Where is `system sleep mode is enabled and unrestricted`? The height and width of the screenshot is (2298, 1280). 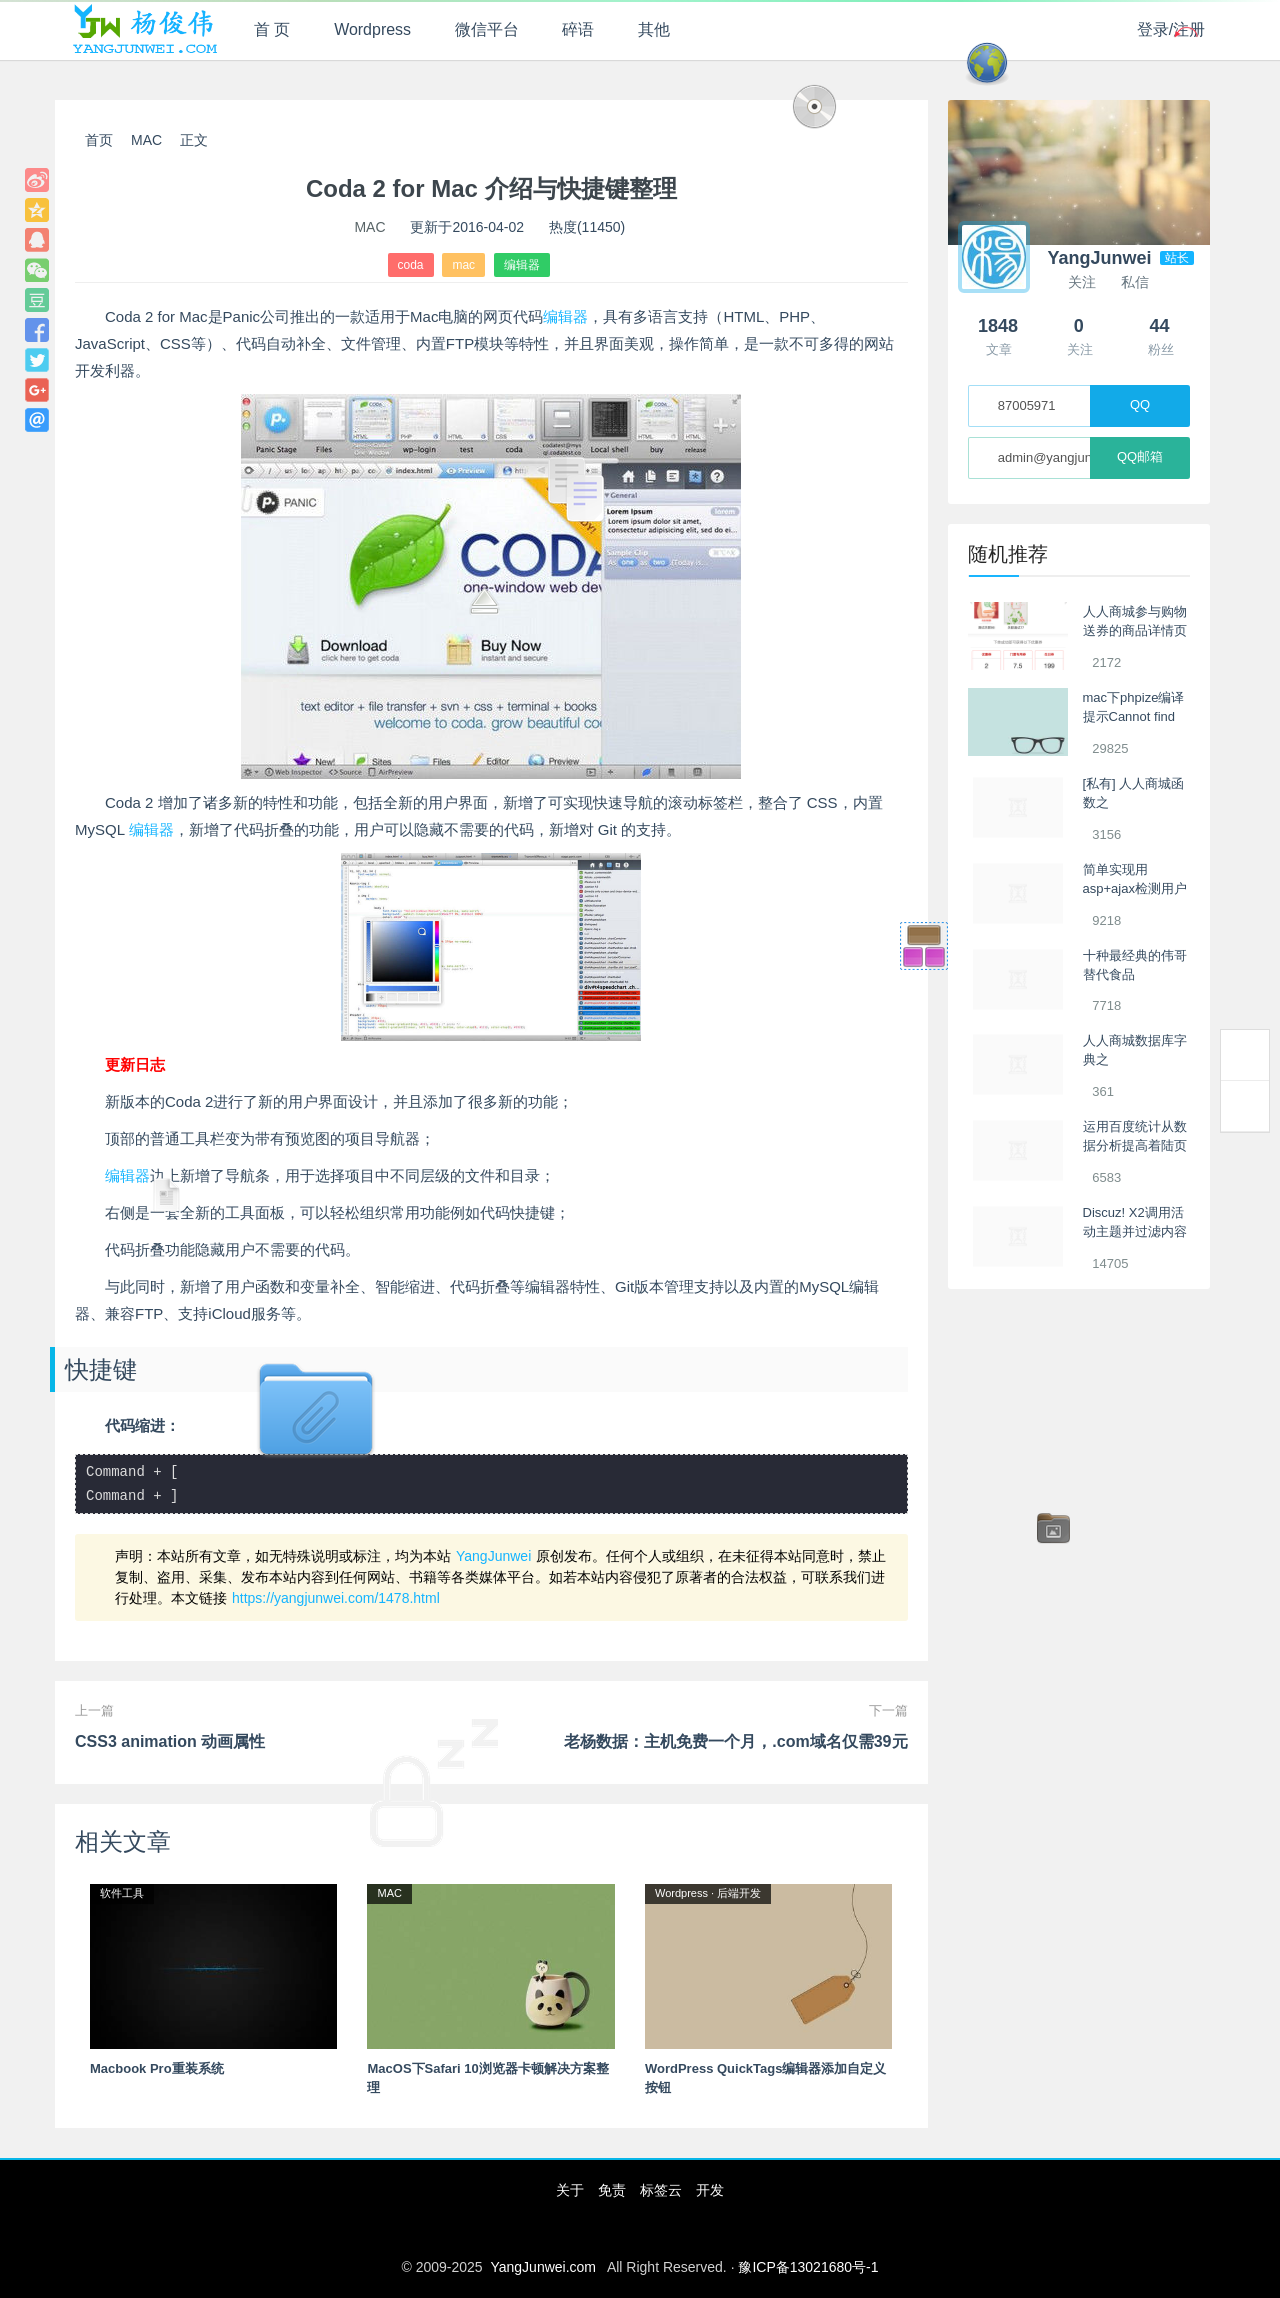 system sleep mode is enabled and unrestricted is located at coordinates (434, 1783).